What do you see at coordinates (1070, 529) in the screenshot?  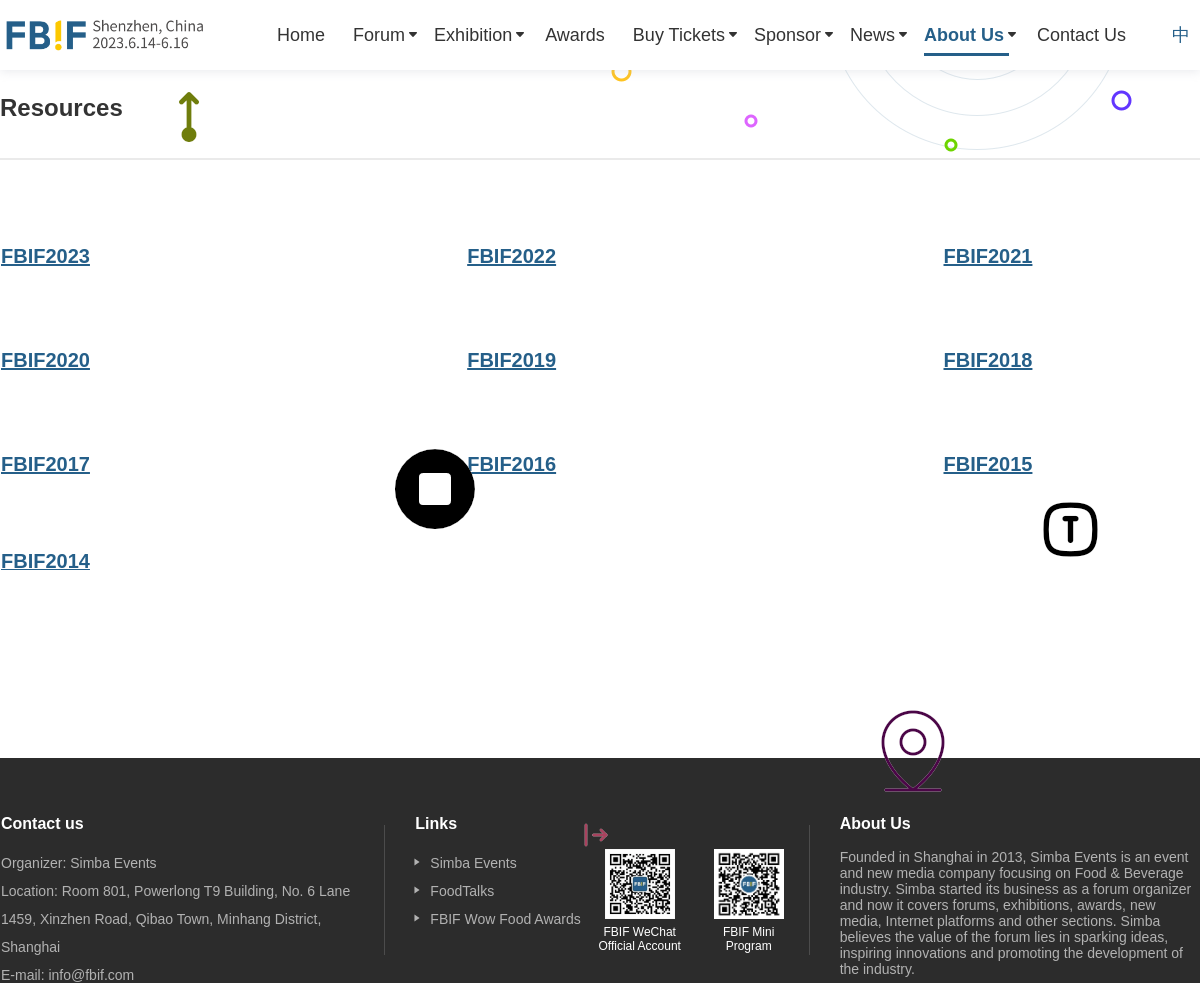 I see `text formatting or typography options` at bounding box center [1070, 529].